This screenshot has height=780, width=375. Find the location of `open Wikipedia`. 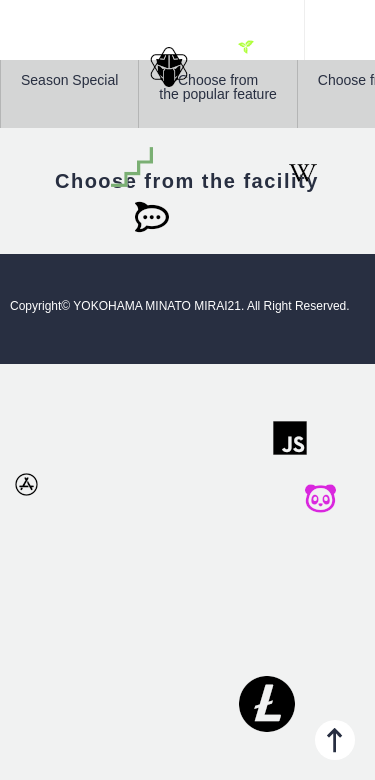

open Wikipedia is located at coordinates (303, 173).